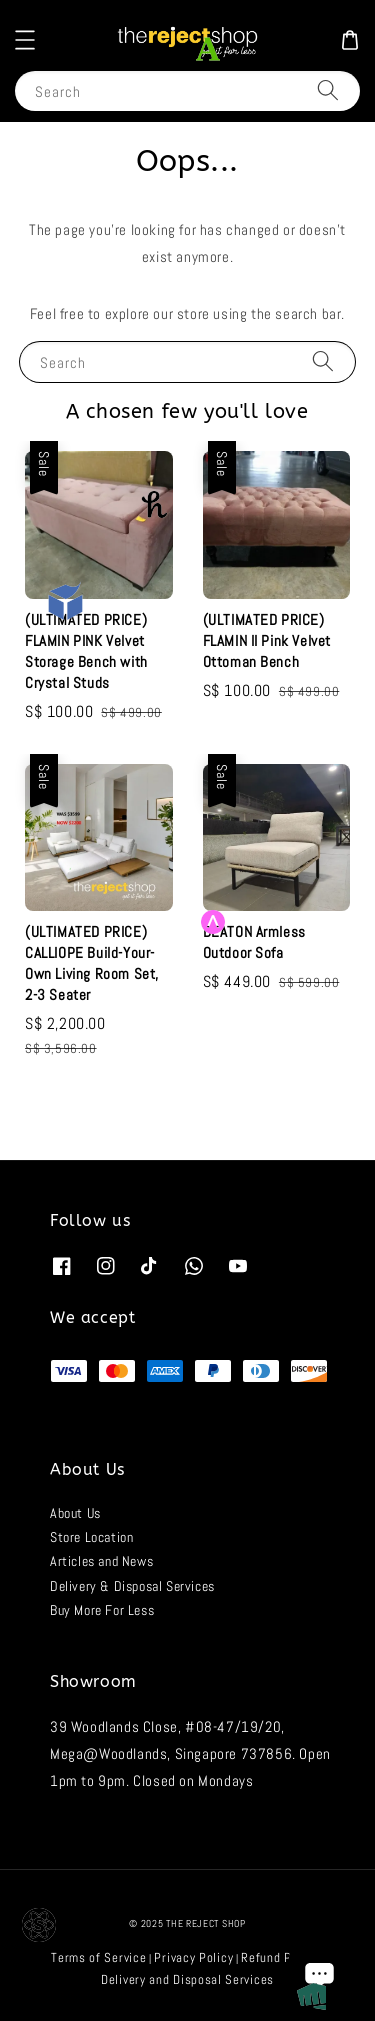  I want to click on riot games logo, so click(311, 1996).